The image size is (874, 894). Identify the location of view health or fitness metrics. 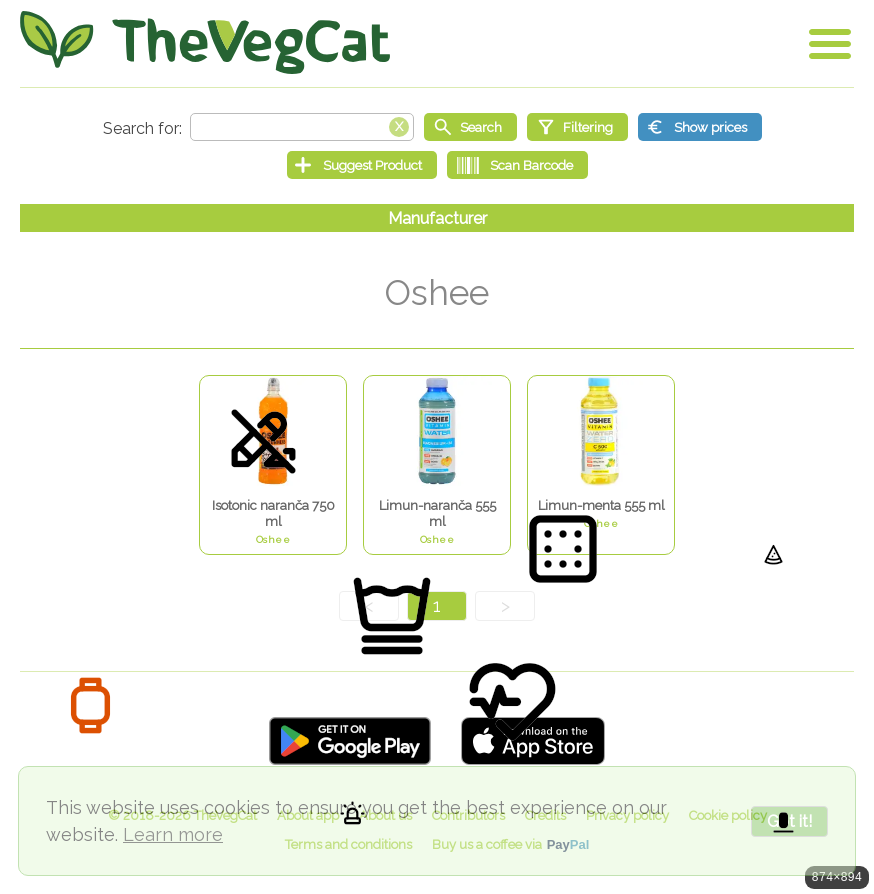
(512, 697).